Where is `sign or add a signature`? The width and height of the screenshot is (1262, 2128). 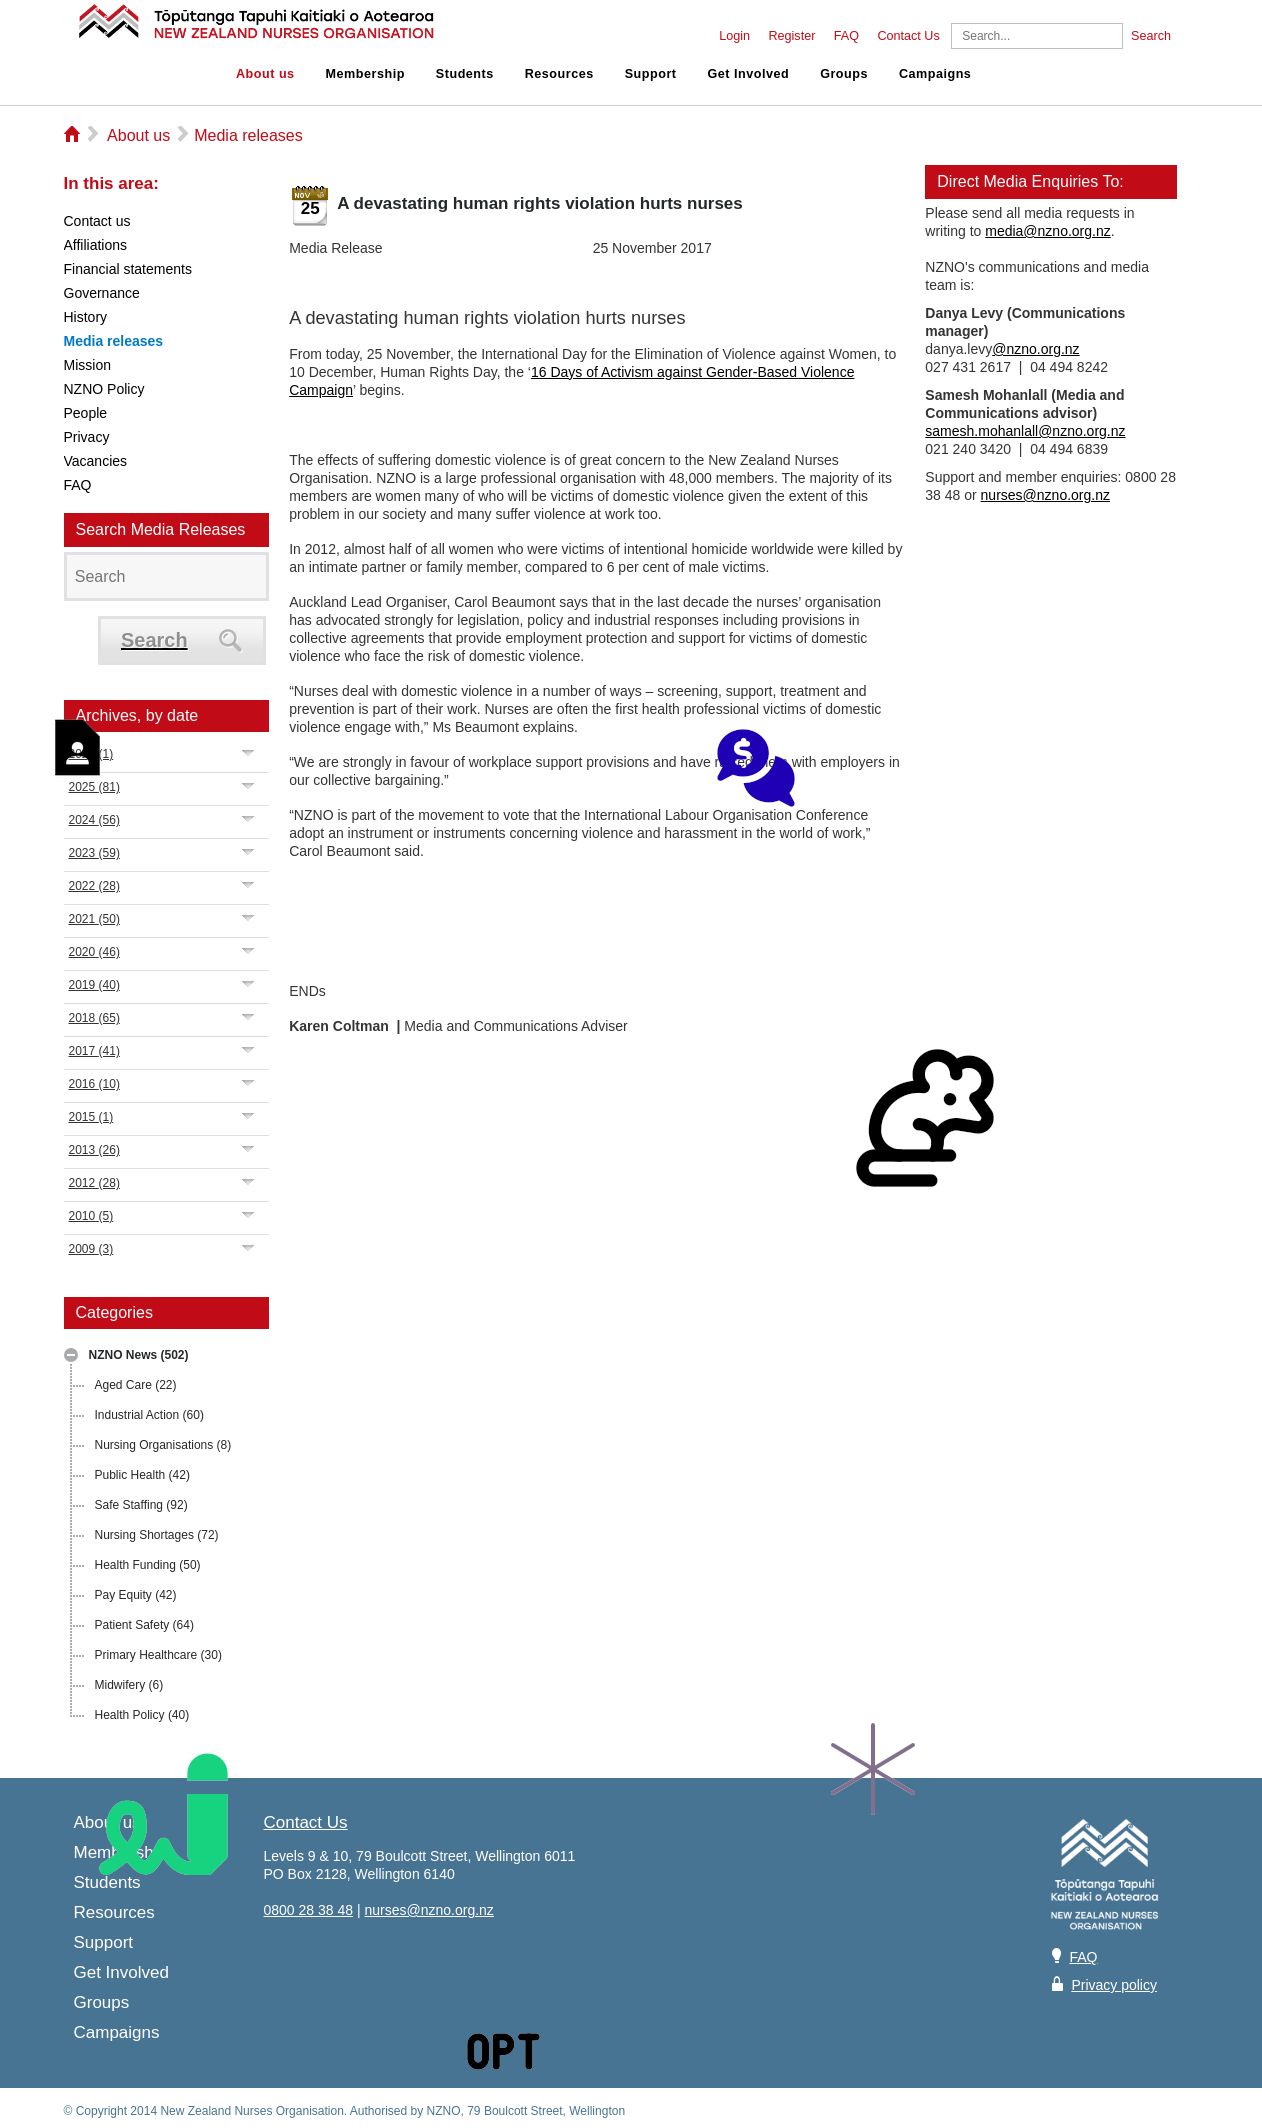
sign or add a signature is located at coordinates (167, 1821).